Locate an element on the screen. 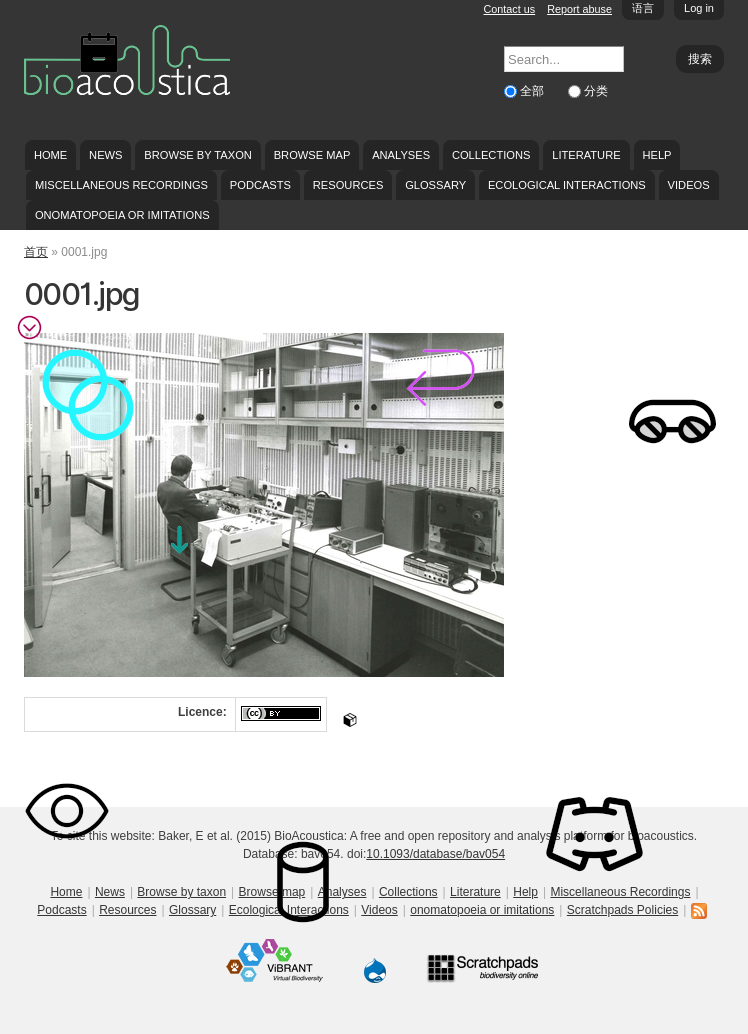 The width and height of the screenshot is (748, 1034). expand to show more content is located at coordinates (29, 327).